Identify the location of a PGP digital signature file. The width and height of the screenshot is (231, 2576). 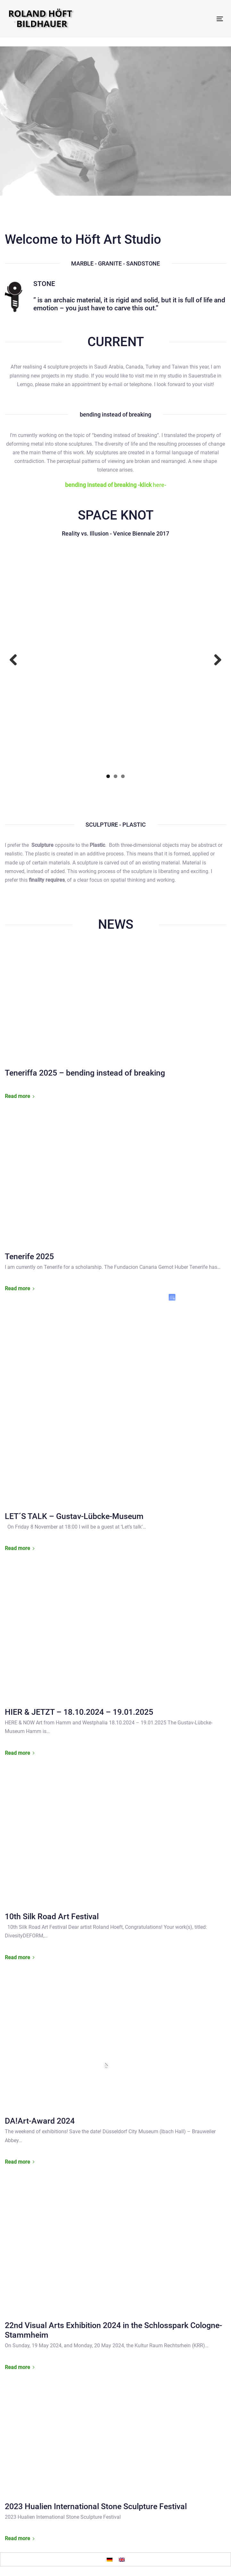
(106, 2065).